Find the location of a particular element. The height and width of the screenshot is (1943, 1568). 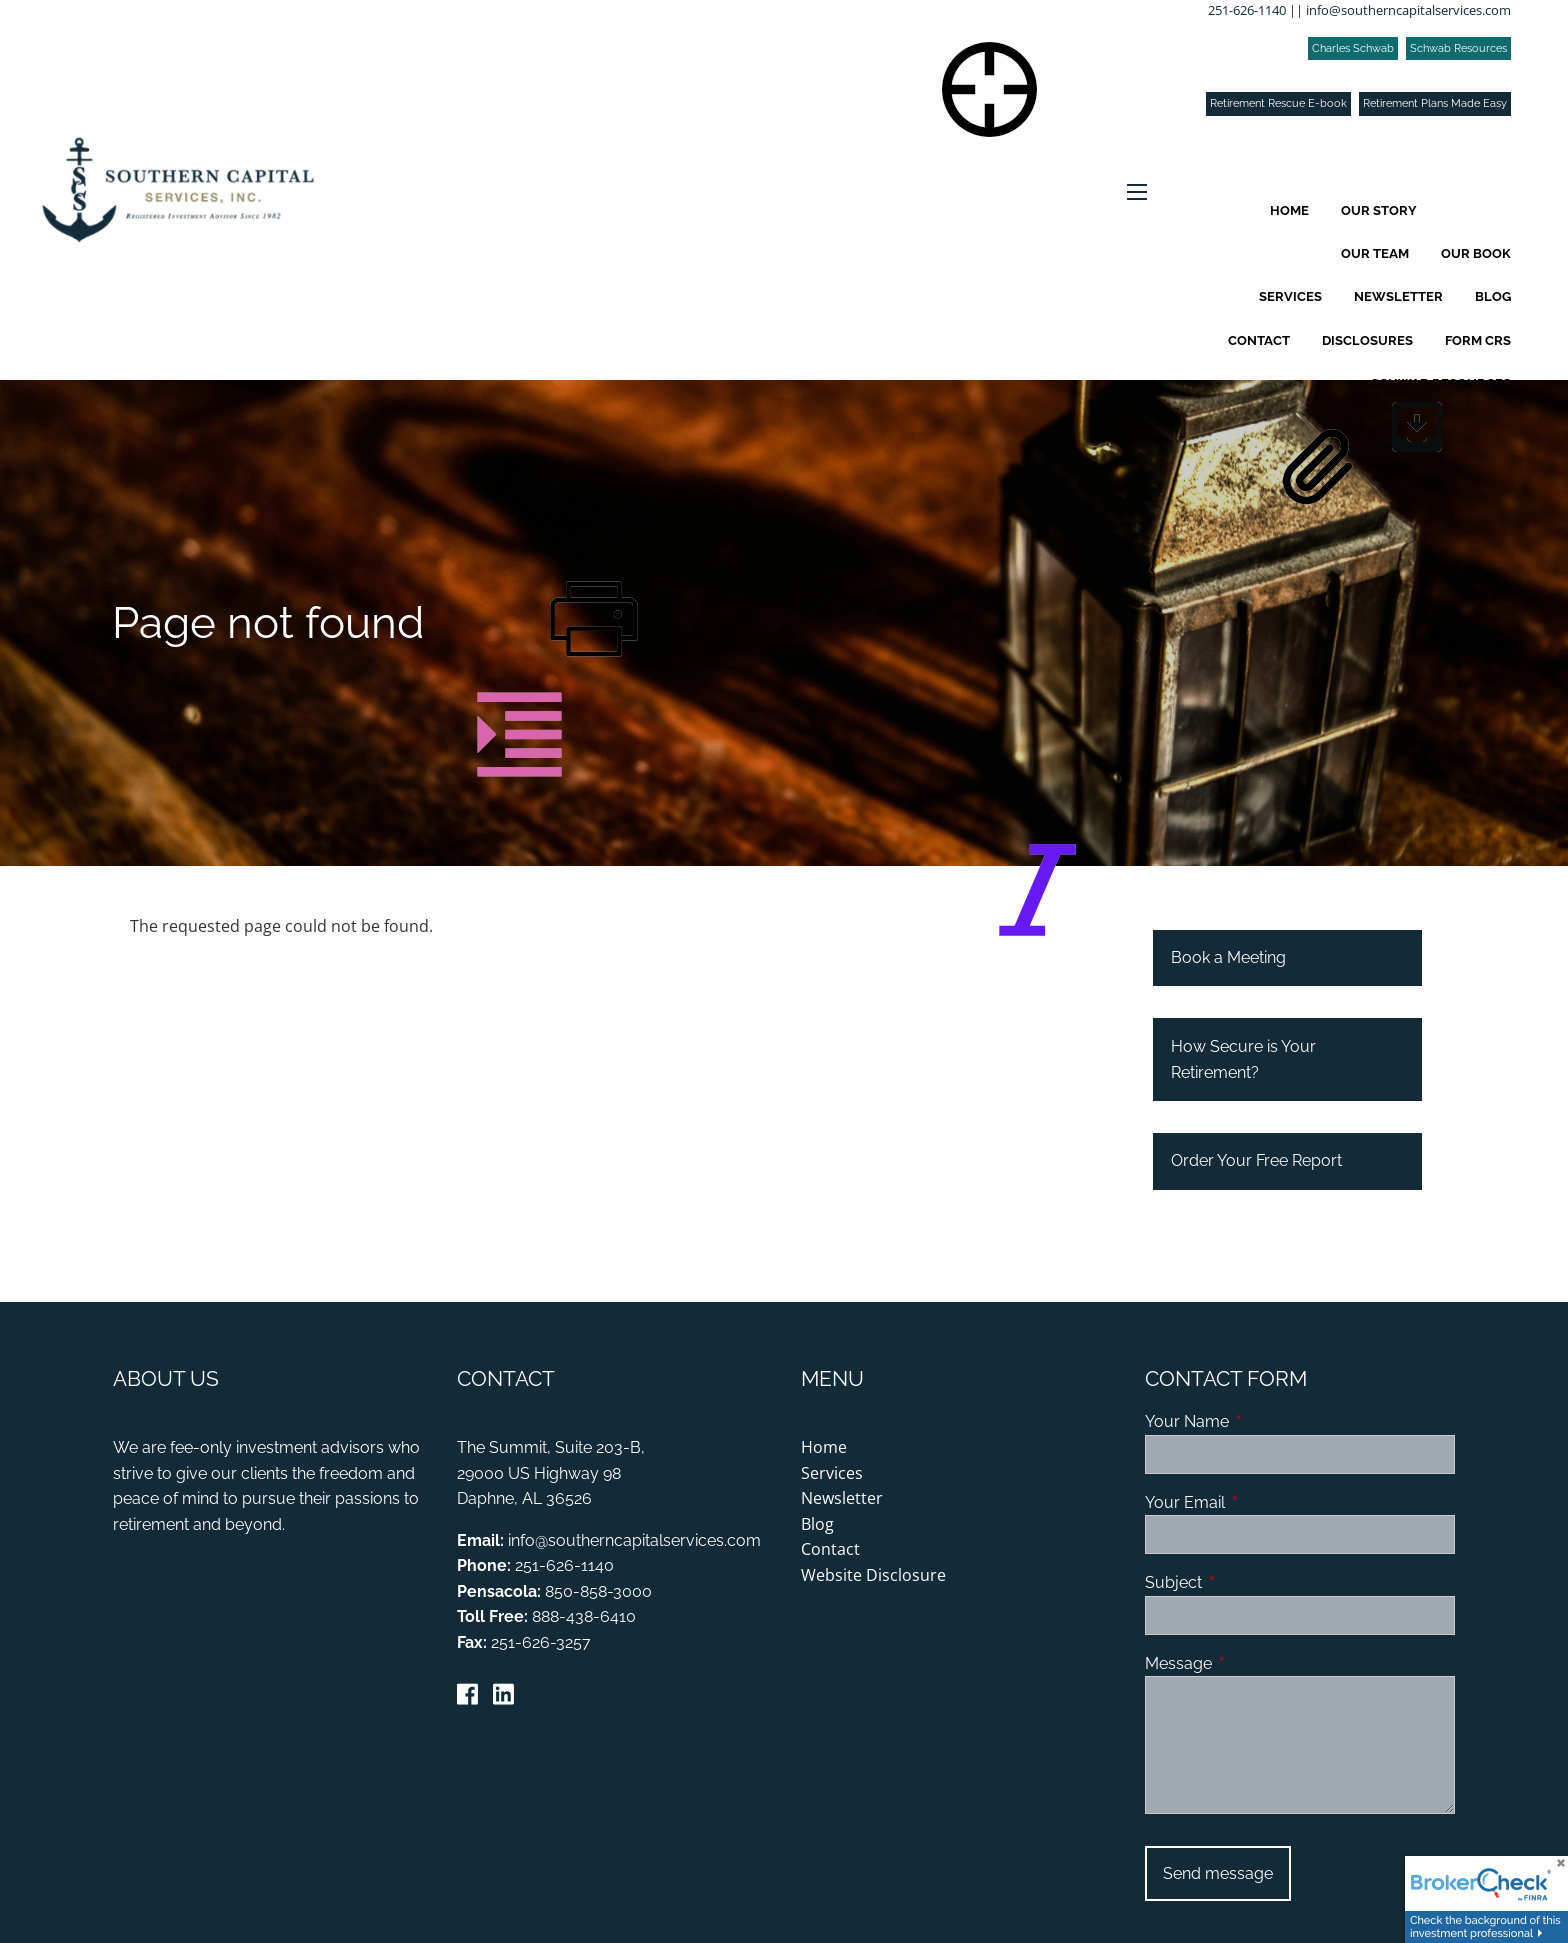

increase text indentation is located at coordinates (519, 734).